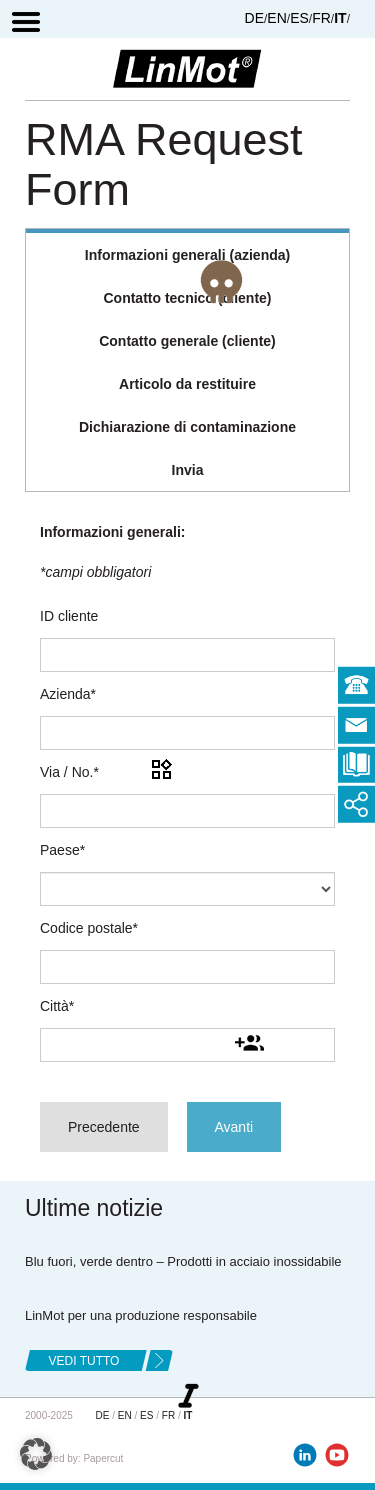 This screenshot has width=375, height=1490. I want to click on apply italic formatting to selected text, so click(188, 1397).